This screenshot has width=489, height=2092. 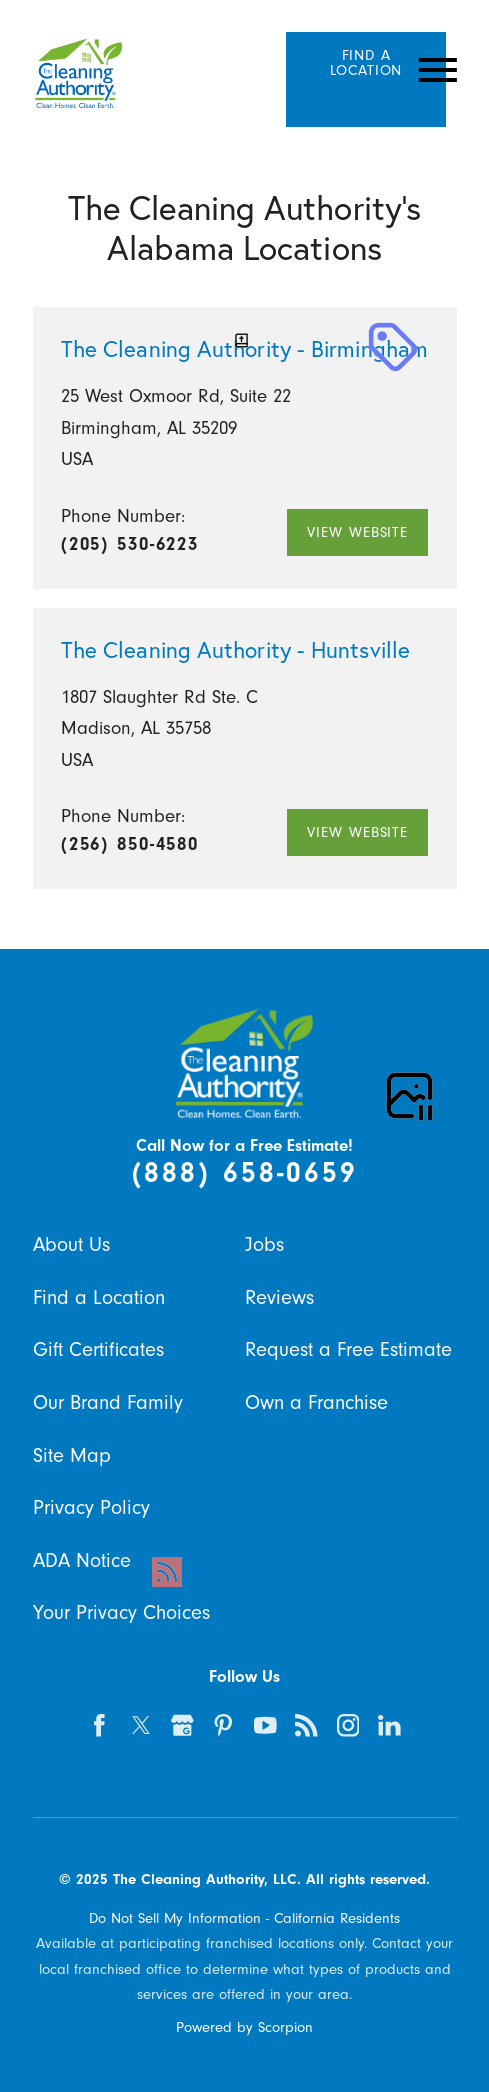 What do you see at coordinates (393, 347) in the screenshot?
I see `add or manage tags` at bounding box center [393, 347].